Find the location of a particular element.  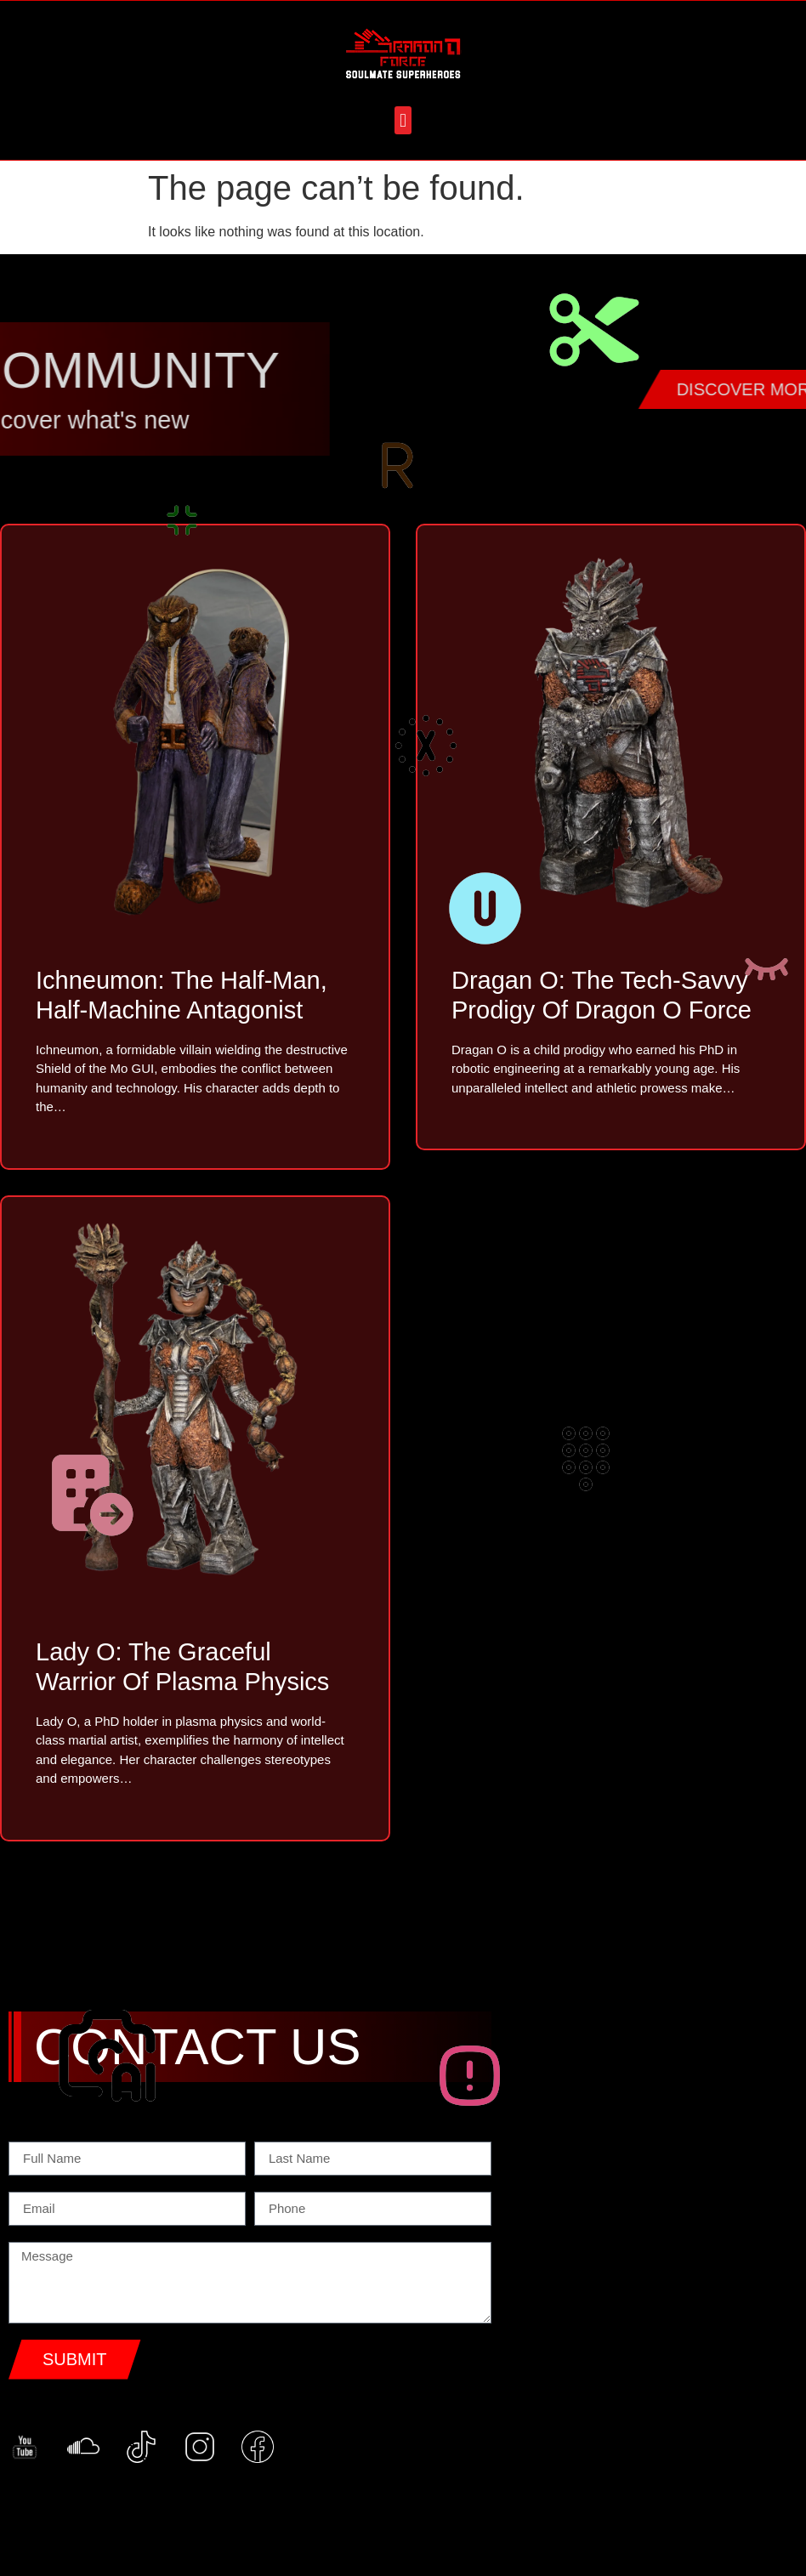

minimize or collapse the current window is located at coordinates (182, 520).